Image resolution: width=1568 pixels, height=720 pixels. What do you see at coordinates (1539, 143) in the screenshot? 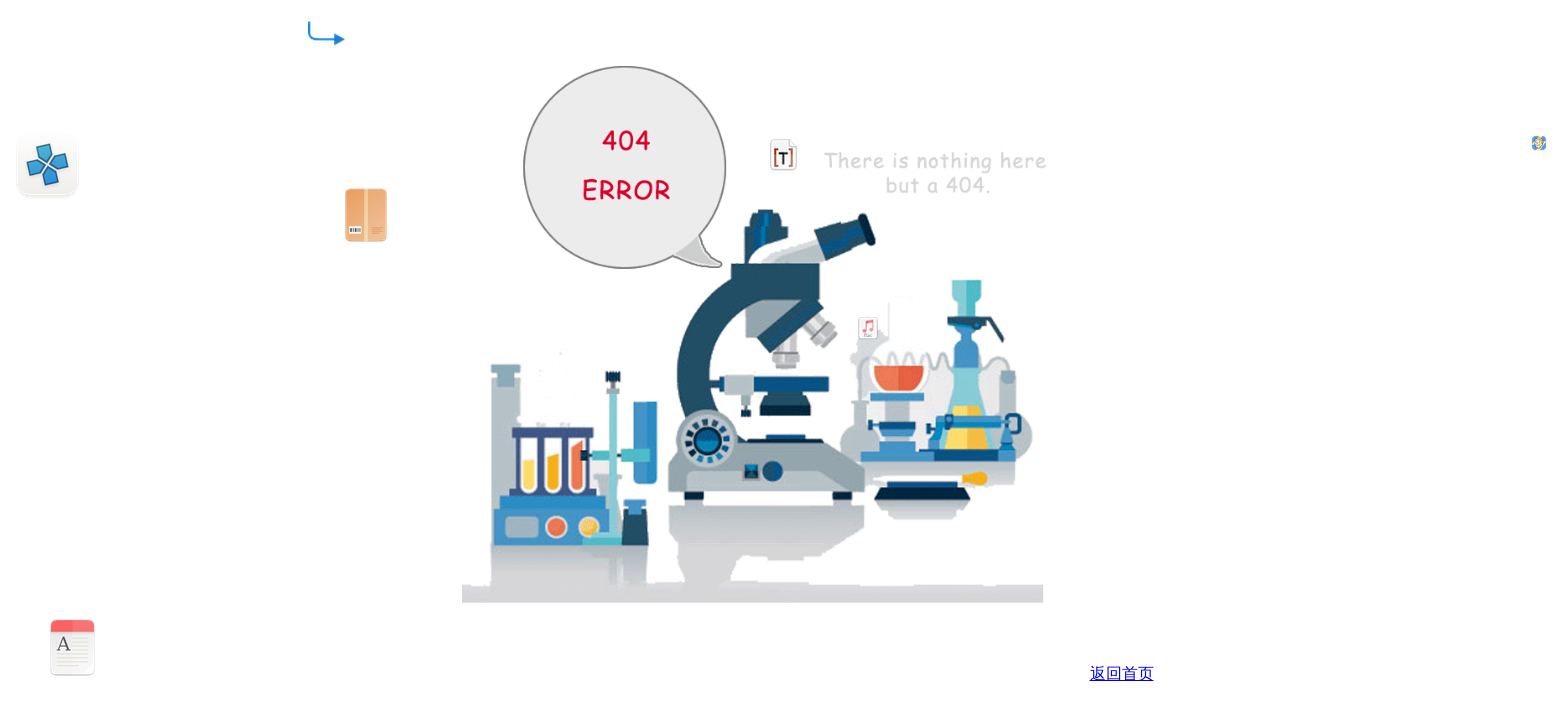
I see `launch Fallout 4 game` at bounding box center [1539, 143].